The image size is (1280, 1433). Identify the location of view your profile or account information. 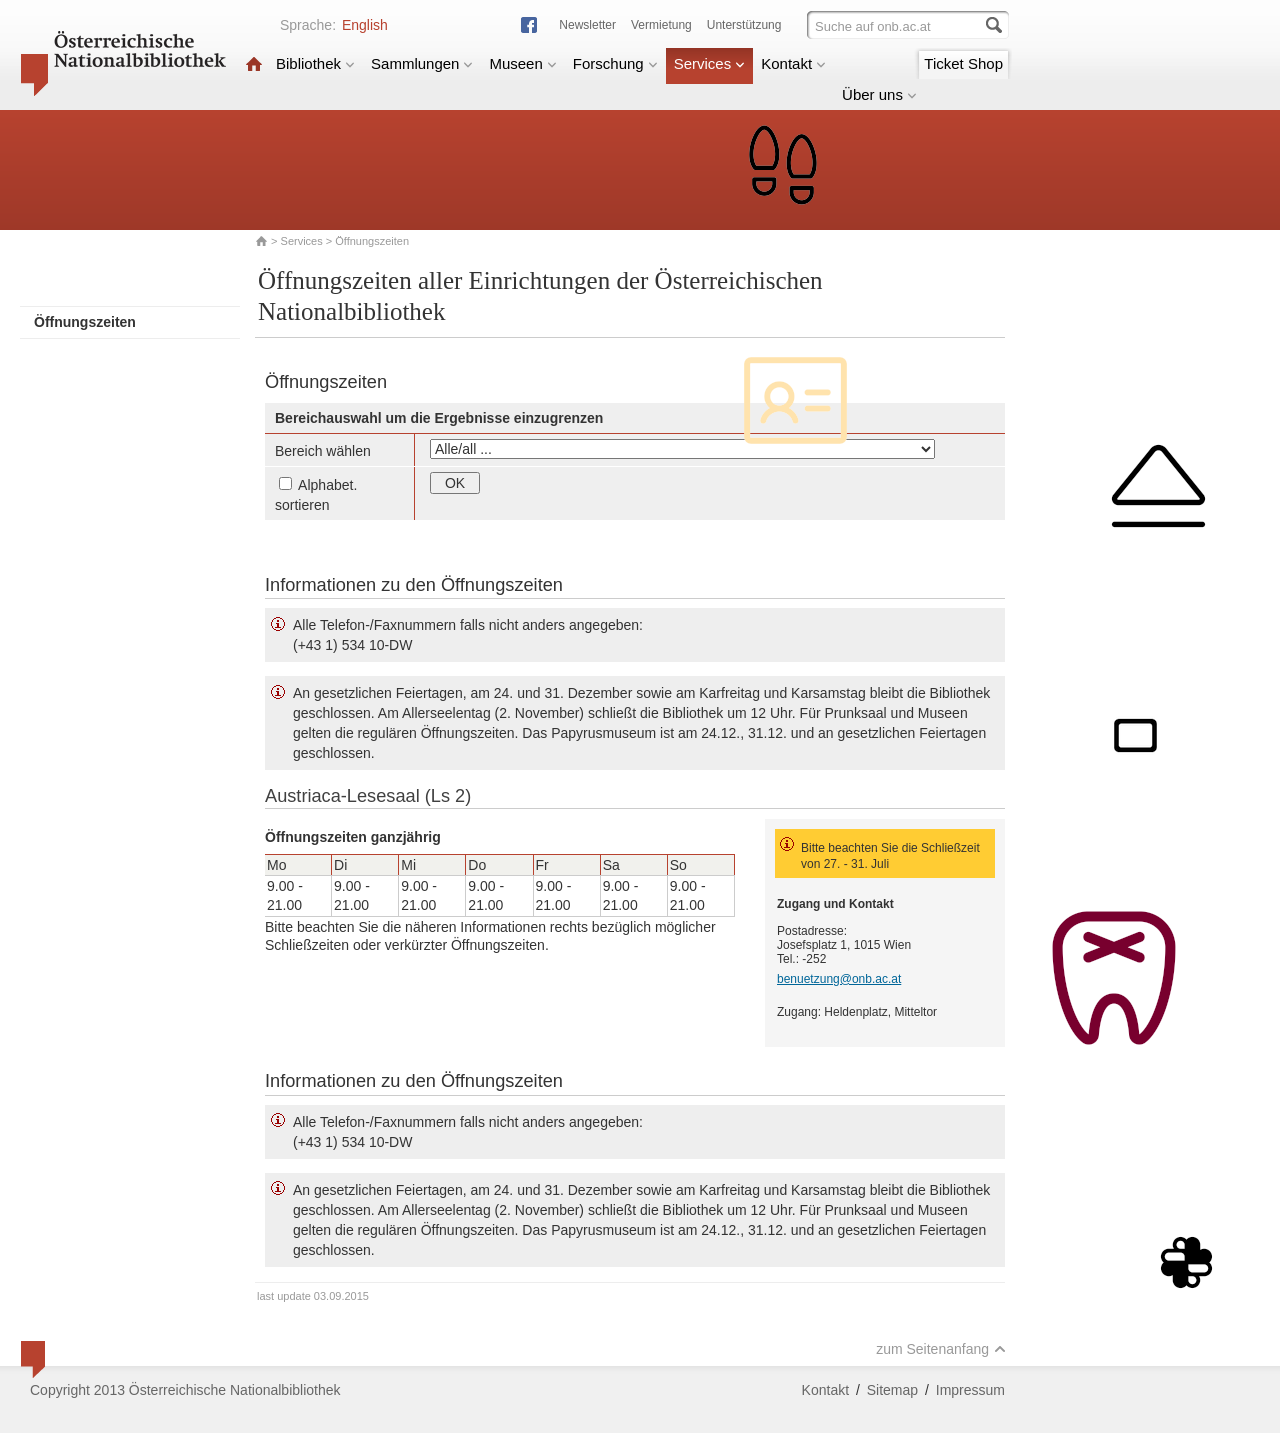
(795, 400).